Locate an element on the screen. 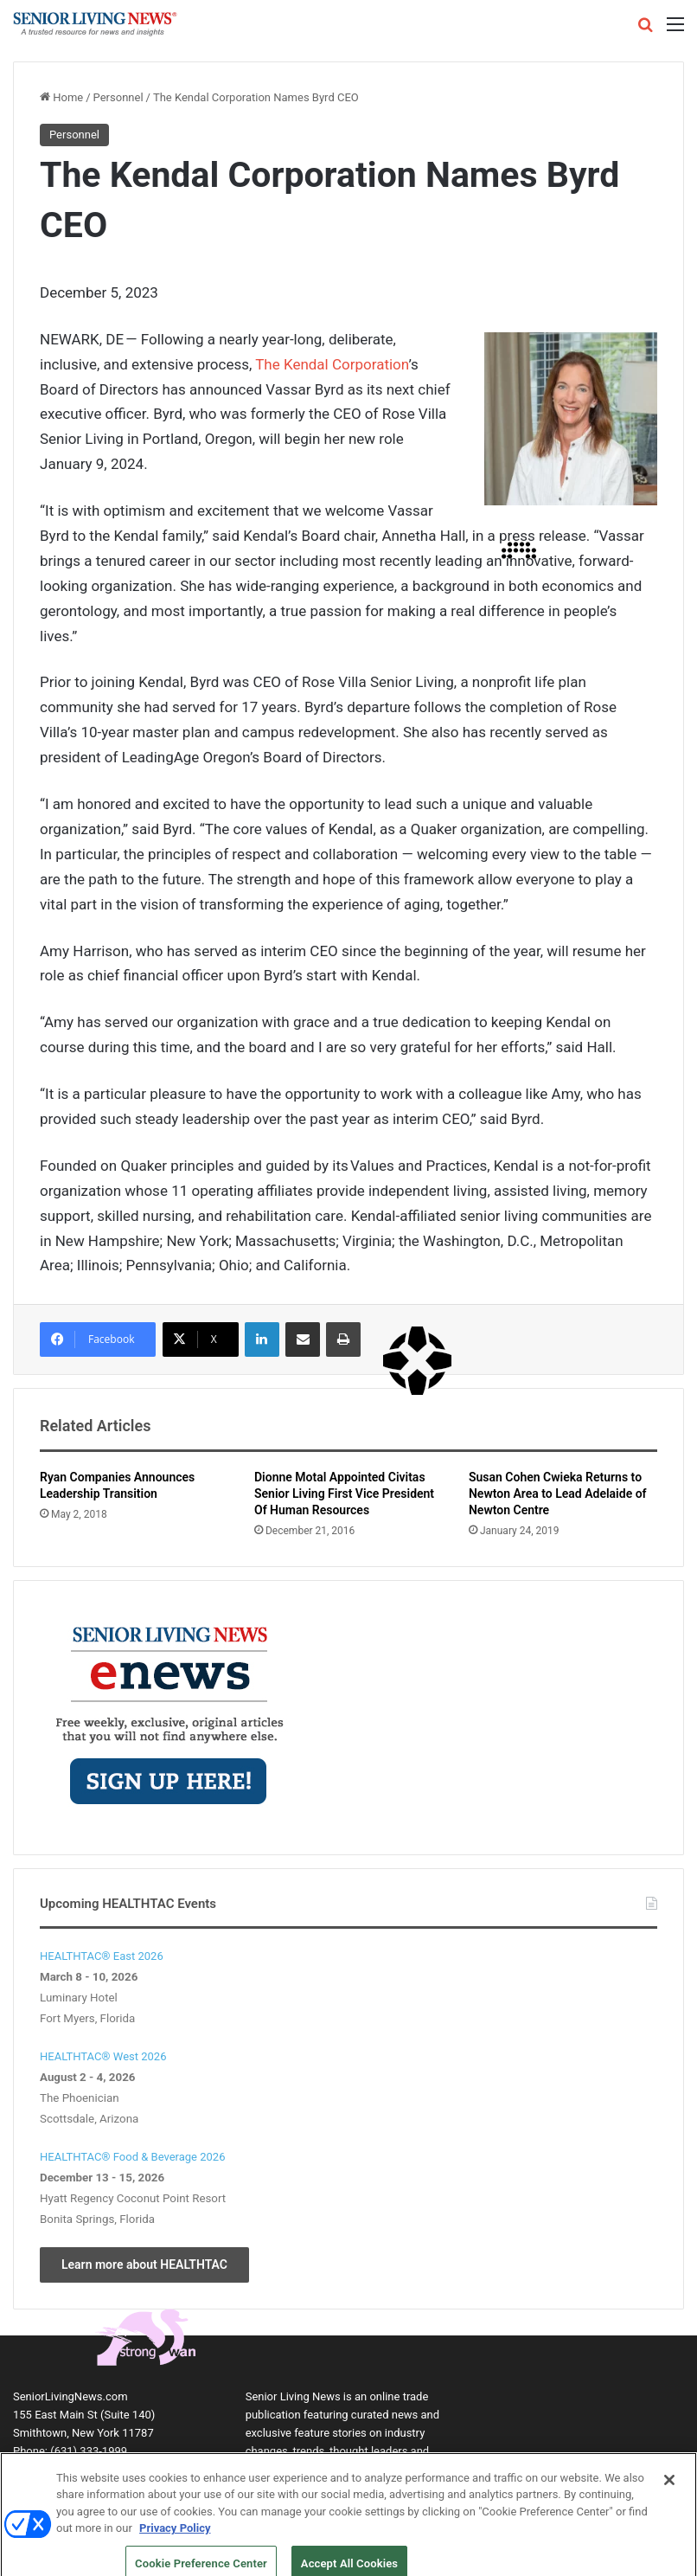  visit the IGN gaming news and reviews website is located at coordinates (417, 1360).